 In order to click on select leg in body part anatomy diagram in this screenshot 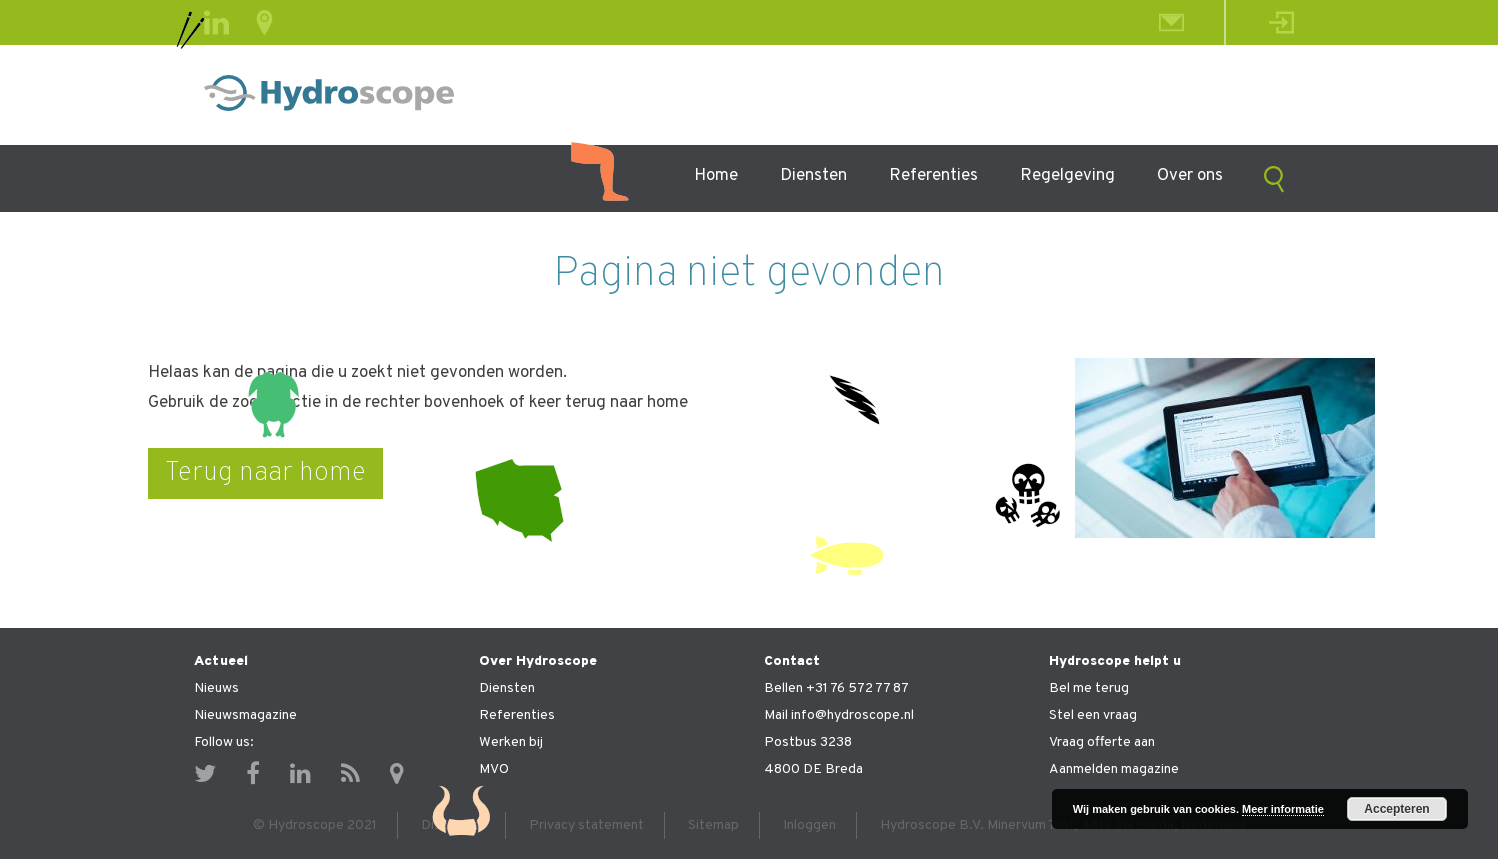, I will do `click(600, 171)`.